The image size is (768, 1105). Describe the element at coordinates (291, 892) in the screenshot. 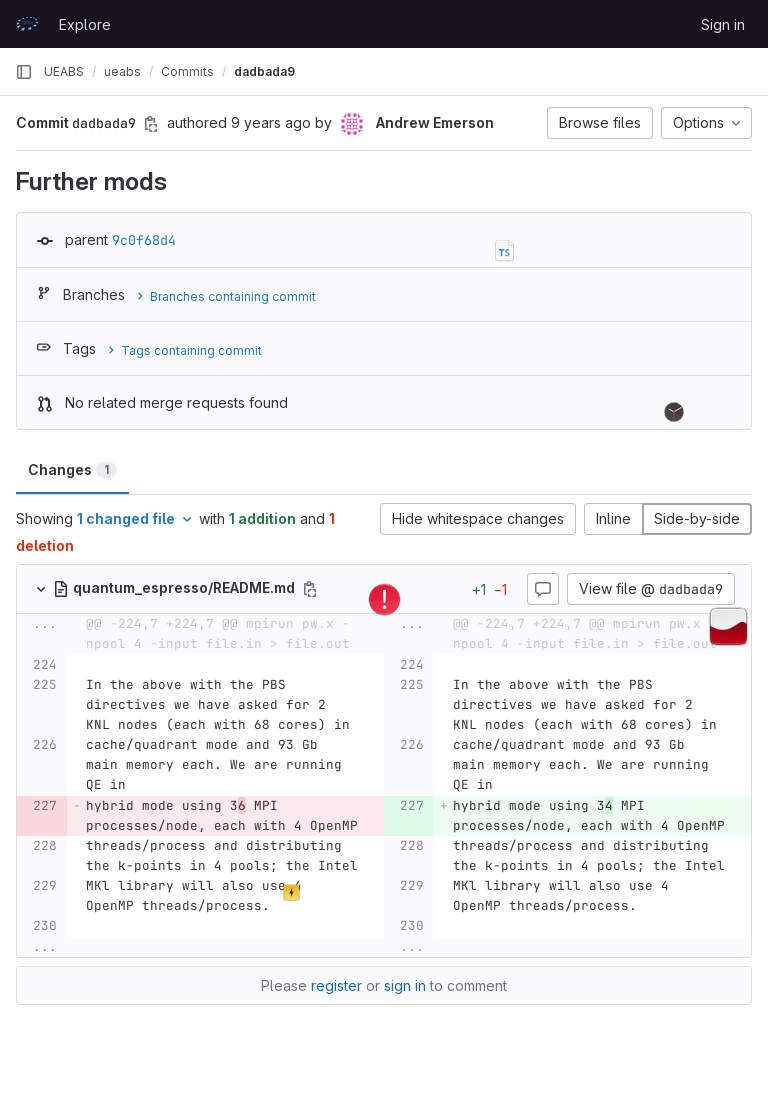

I see `access power and battery settings` at that location.